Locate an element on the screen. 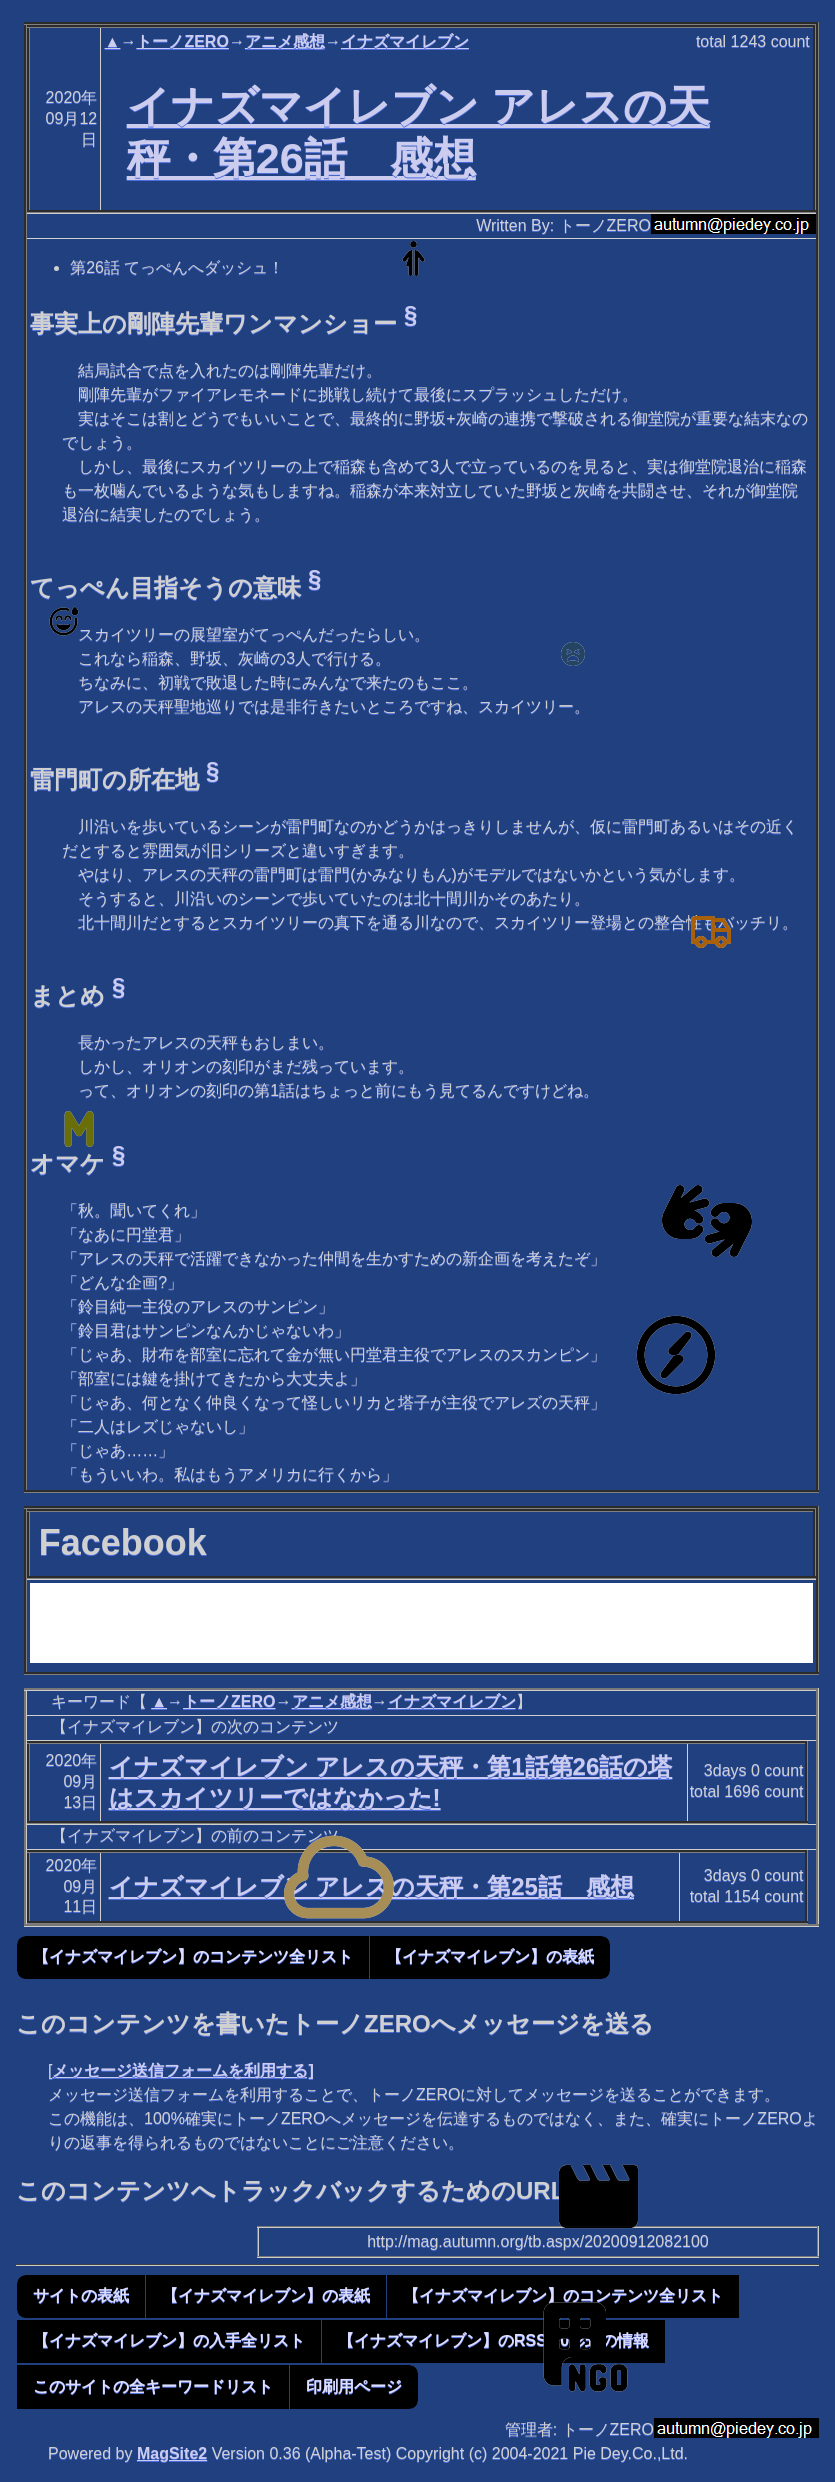 Image resolution: width=835 pixels, height=2482 pixels. cloud storage or sync status is located at coordinates (339, 1877).